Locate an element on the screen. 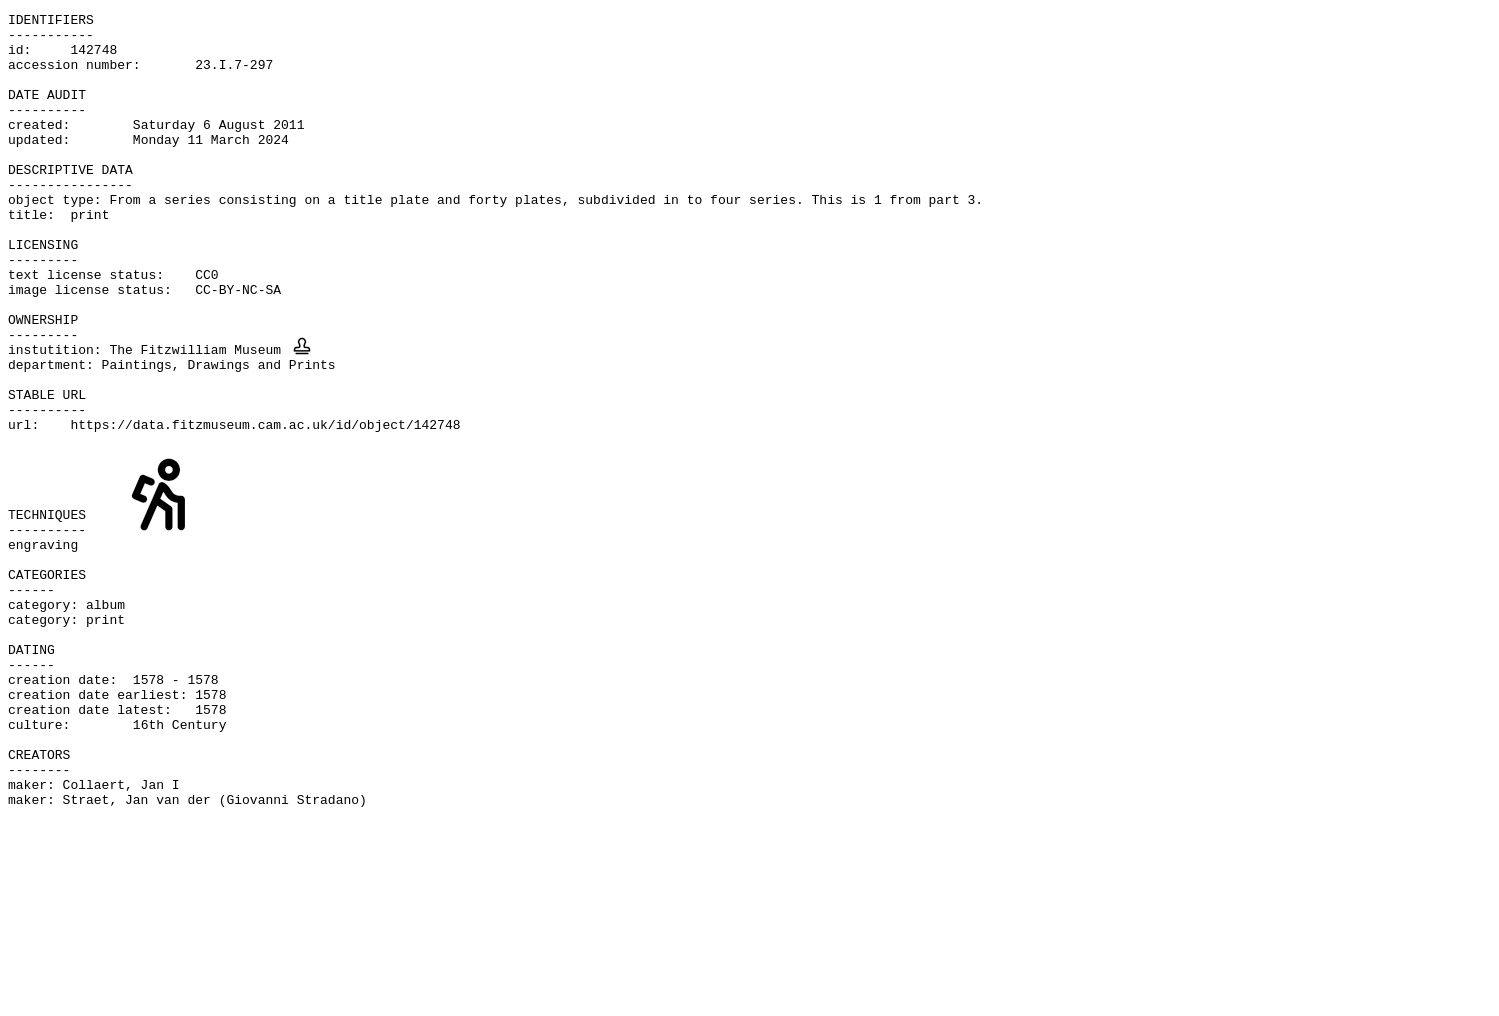 The image size is (1499, 1016). access hiking trails or outdoor activities is located at coordinates (161, 494).